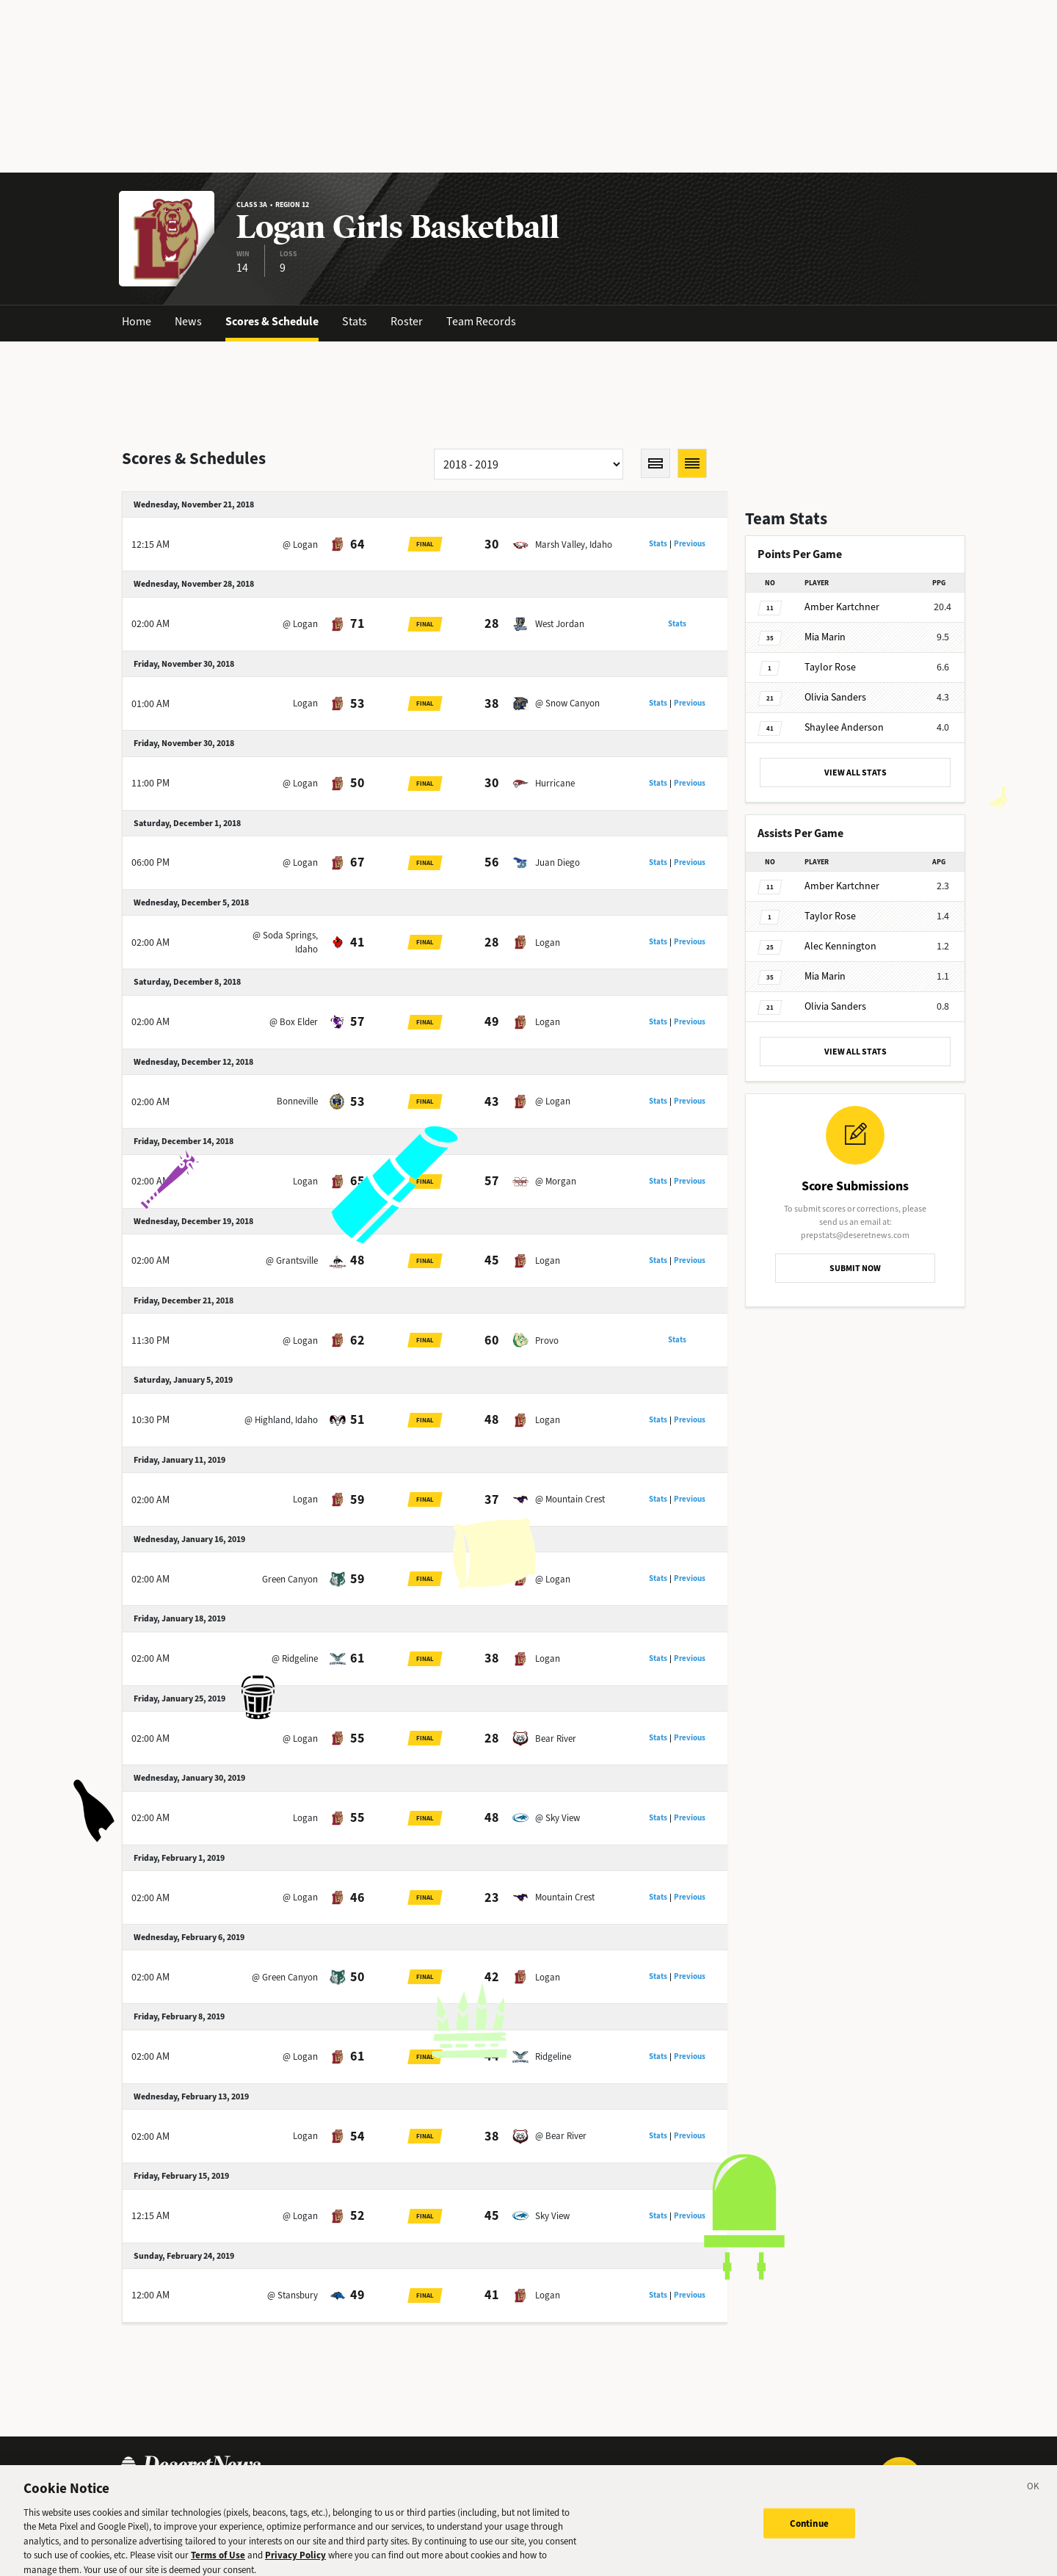 This screenshot has width=1057, height=2576. What do you see at coordinates (744, 2217) in the screenshot?
I see `indicates device power status` at bounding box center [744, 2217].